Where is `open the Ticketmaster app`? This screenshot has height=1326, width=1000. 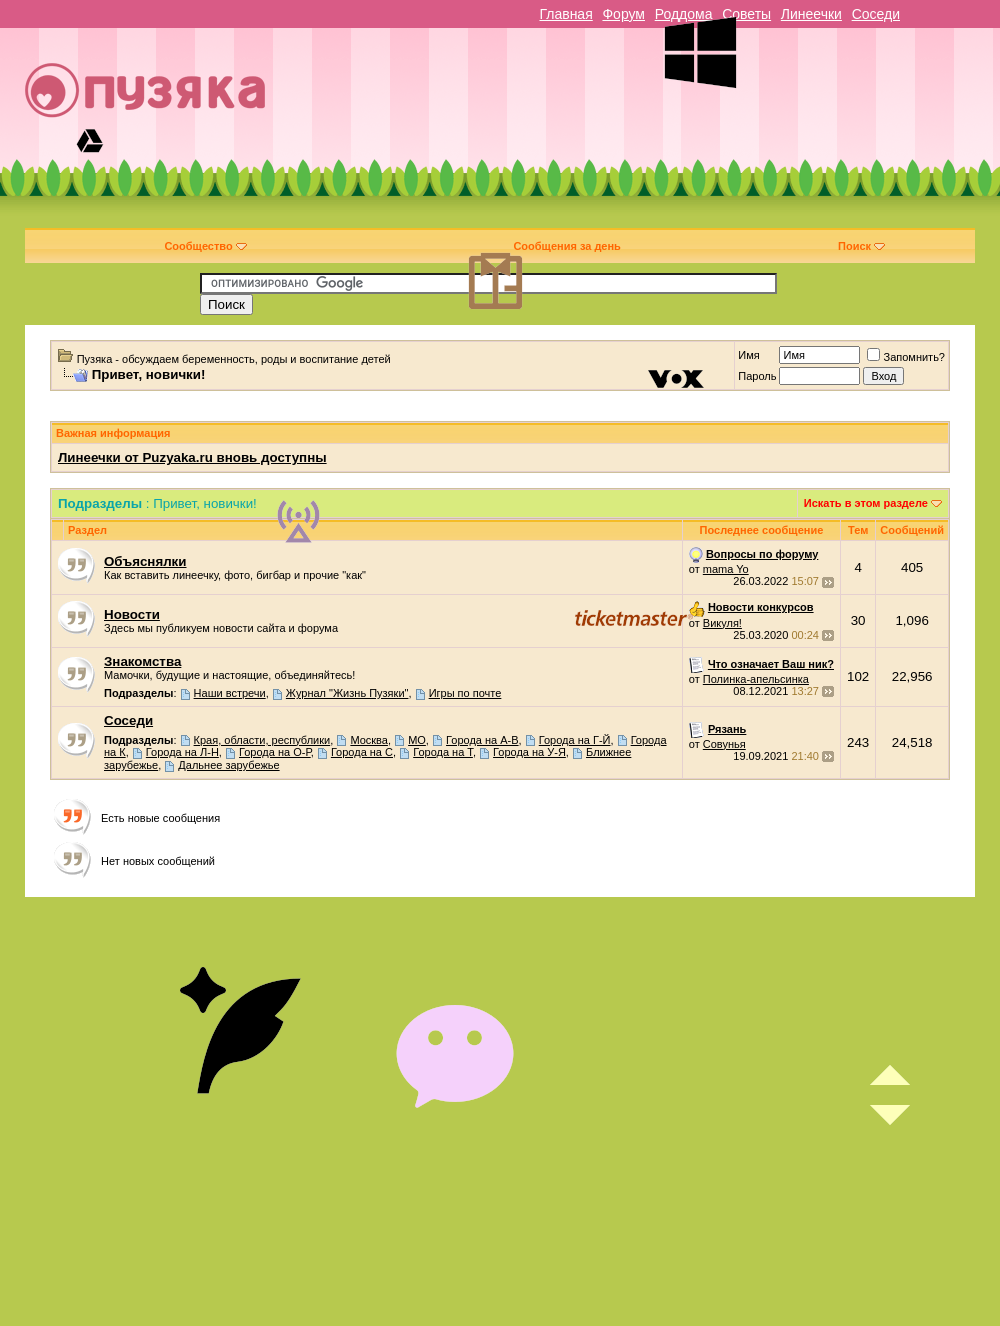
open the Ticketmaster app is located at coordinates (634, 618).